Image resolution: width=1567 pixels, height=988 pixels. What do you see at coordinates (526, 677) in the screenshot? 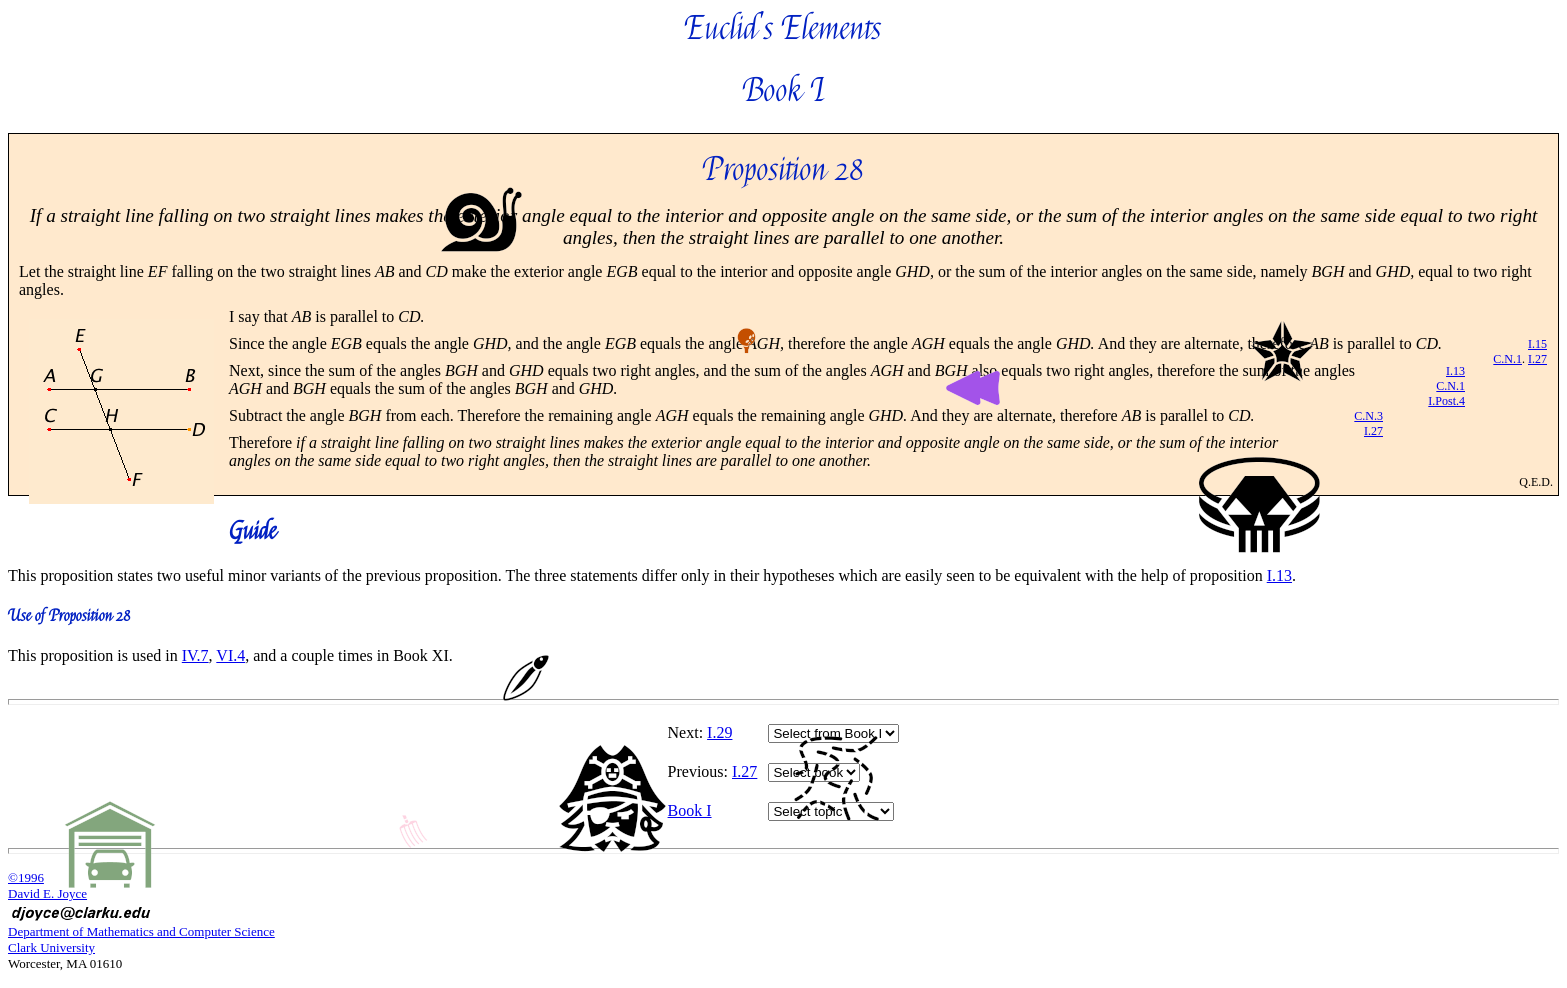
I see `indicates early stage or growth phase in a game` at bounding box center [526, 677].